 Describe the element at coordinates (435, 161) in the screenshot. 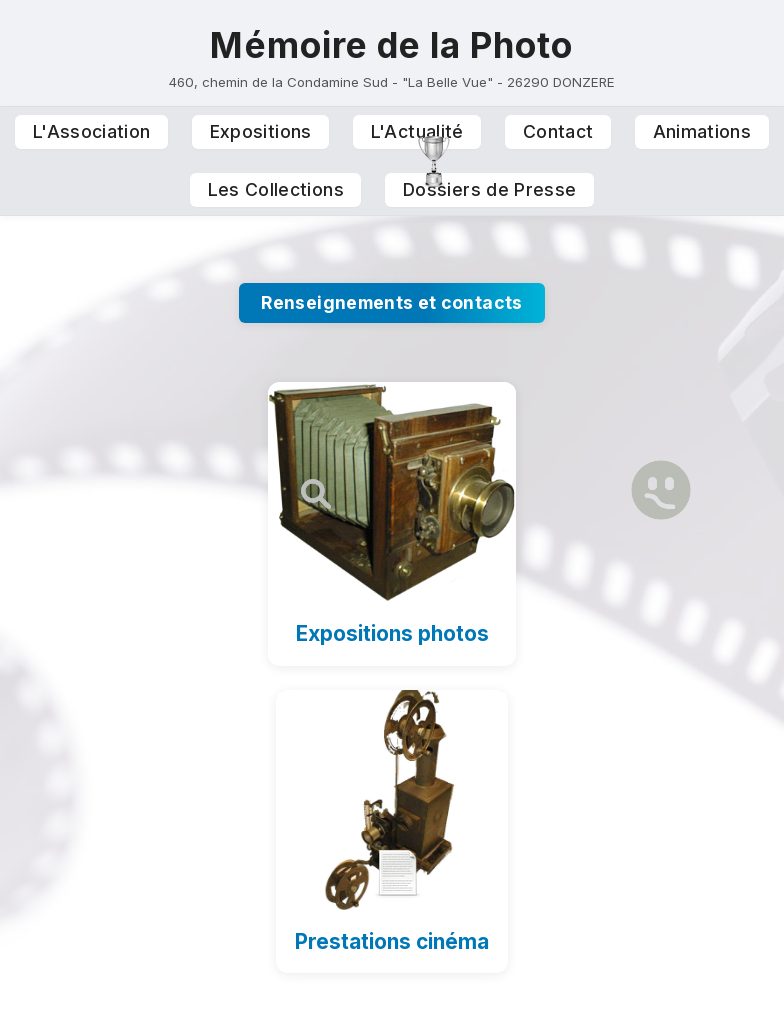

I see `indicates second place achievement or silver-tier ranking` at that location.